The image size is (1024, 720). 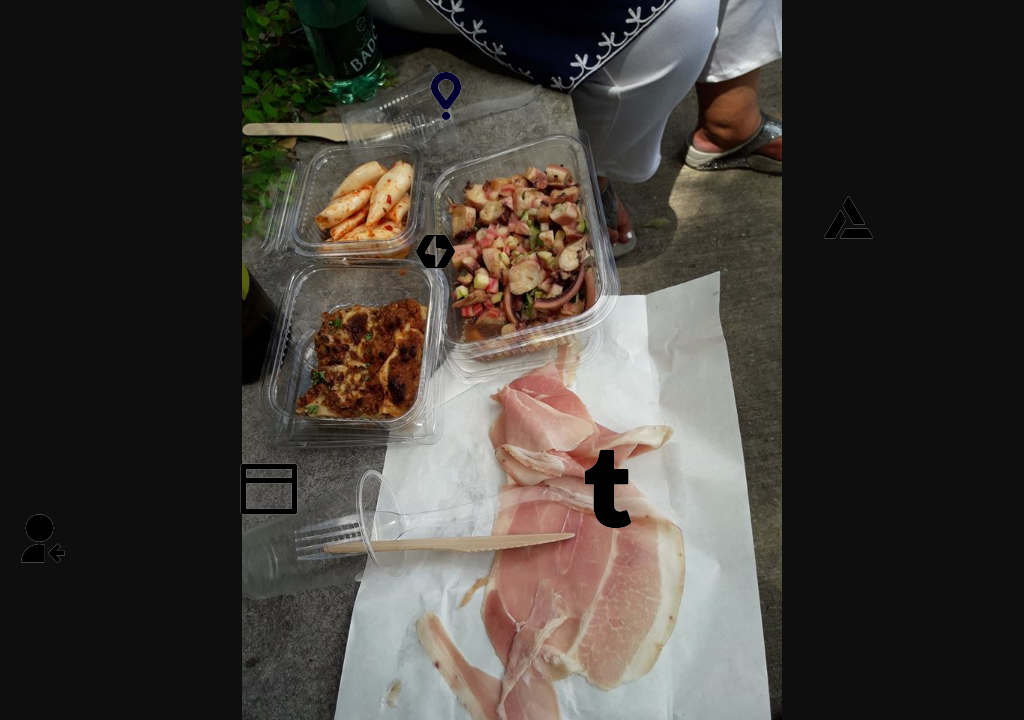 I want to click on open the glovo delivery app, so click(x=446, y=96).